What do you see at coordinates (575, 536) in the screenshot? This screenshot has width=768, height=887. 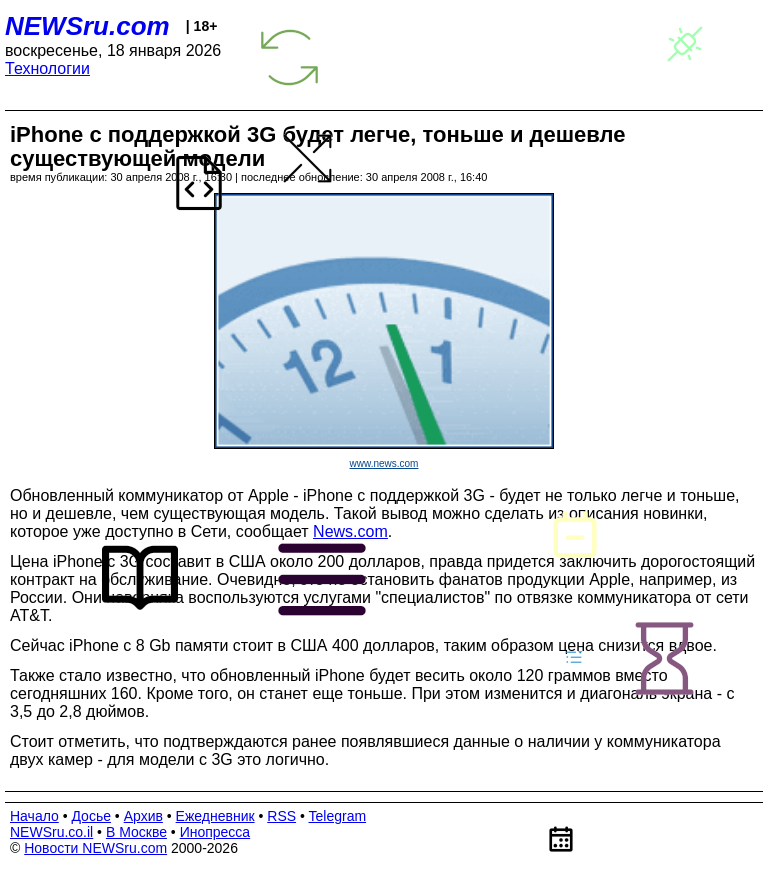 I see `remove an event from your calendar` at bounding box center [575, 536].